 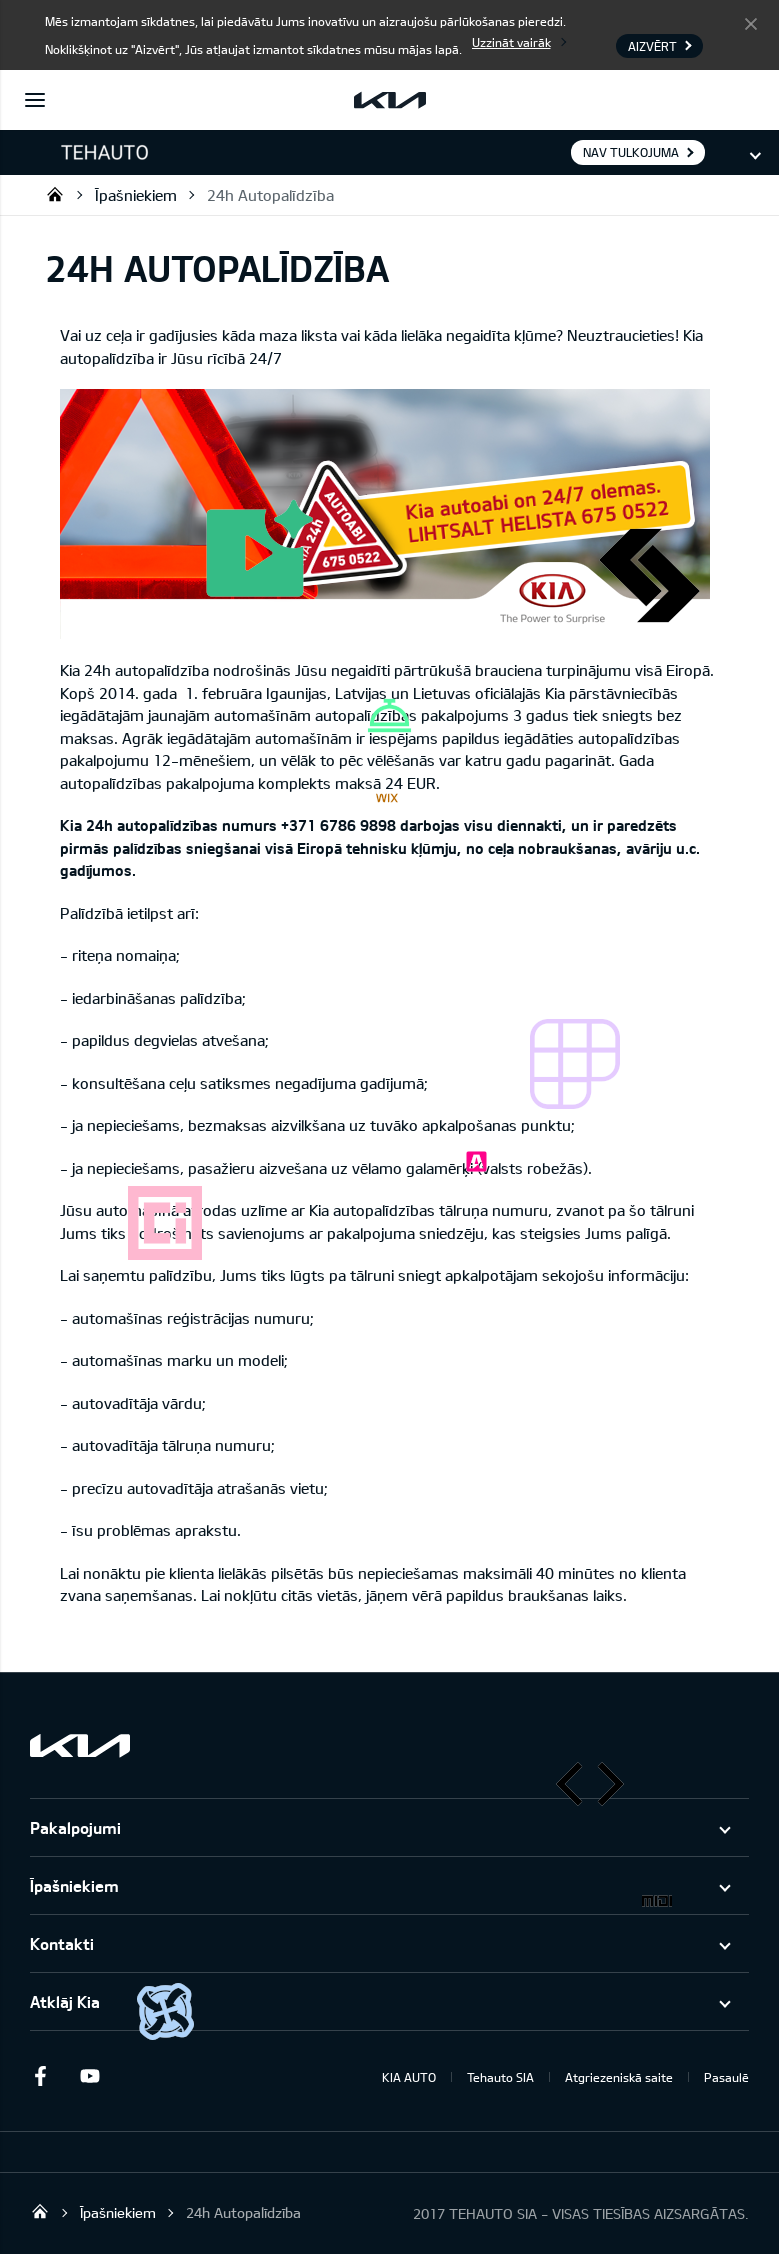 What do you see at coordinates (387, 798) in the screenshot?
I see `wix website builder logo` at bounding box center [387, 798].